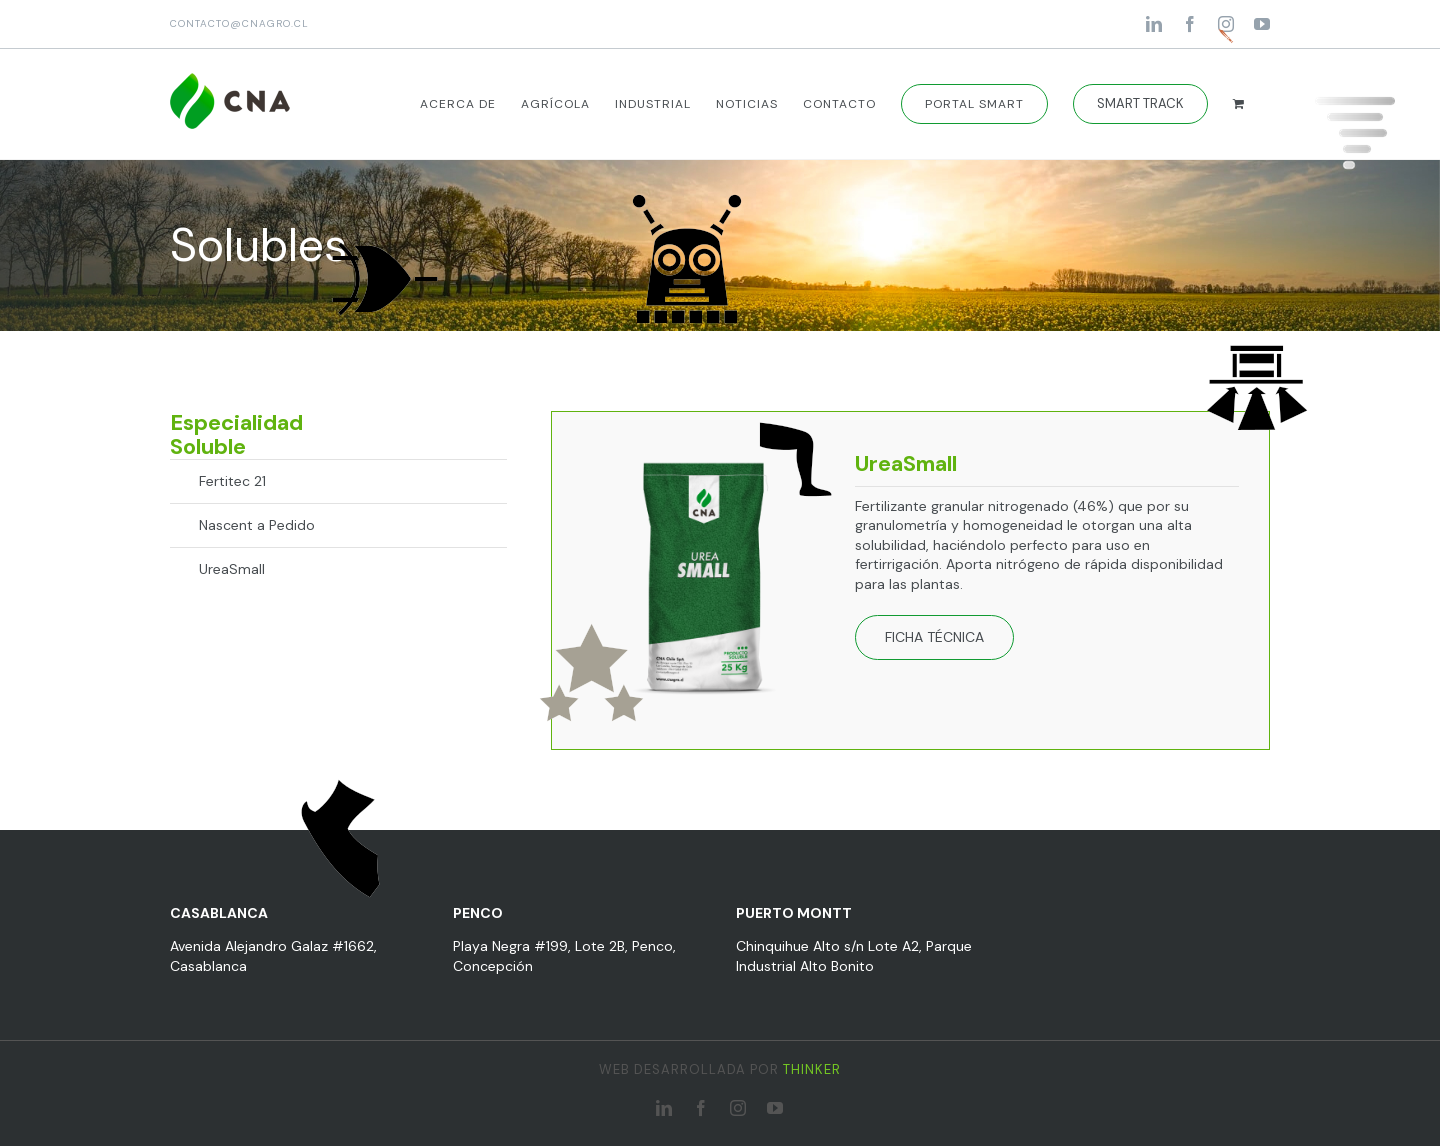  I want to click on represents an XOR logic gate in a circuit diagram, so click(385, 279).